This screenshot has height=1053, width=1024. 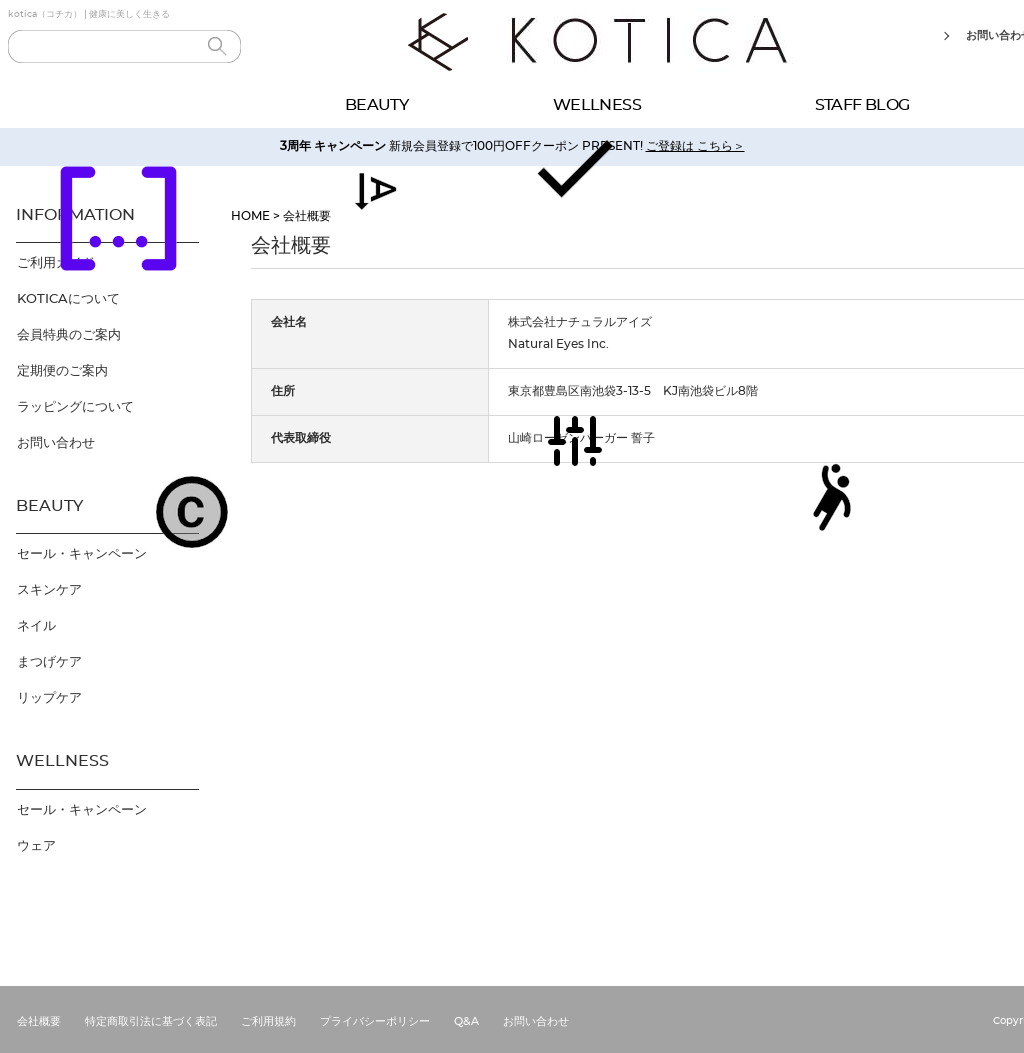 What do you see at coordinates (575, 441) in the screenshot?
I see `adjust settings or preferences` at bounding box center [575, 441].